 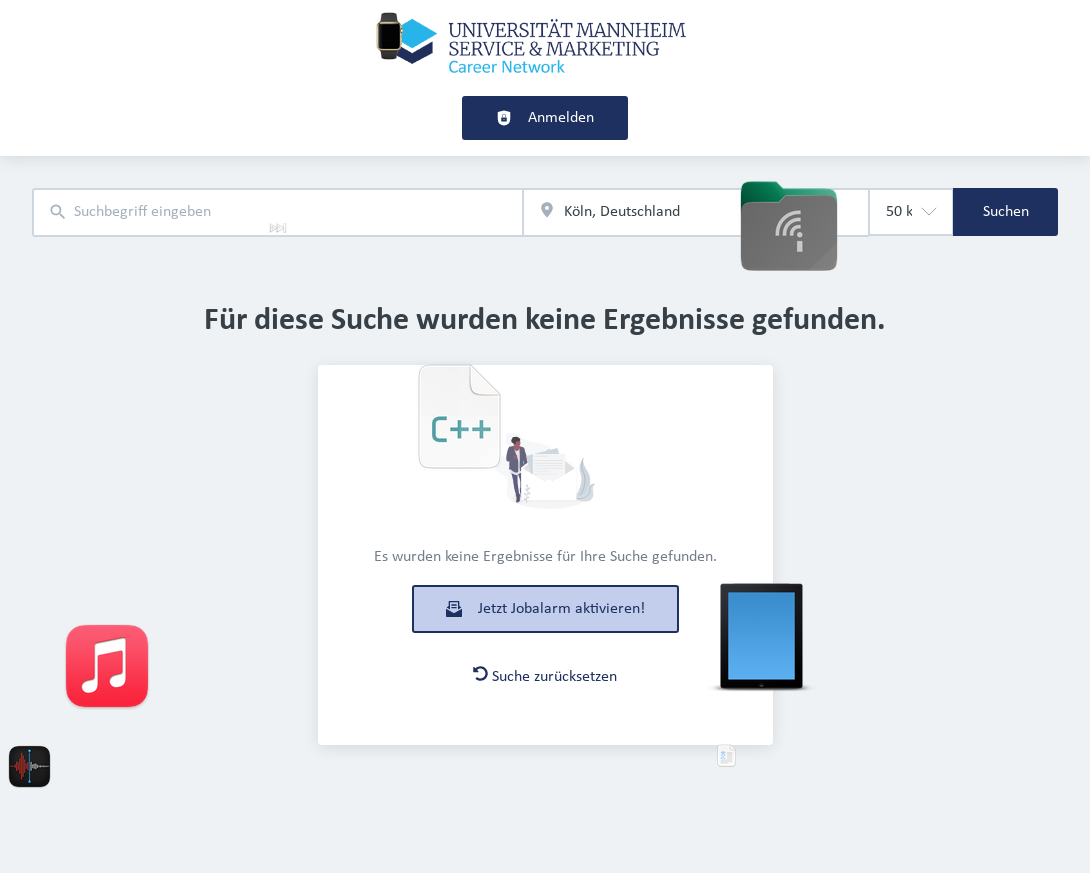 I want to click on iPad device connected to your system, so click(x=761, y=635).